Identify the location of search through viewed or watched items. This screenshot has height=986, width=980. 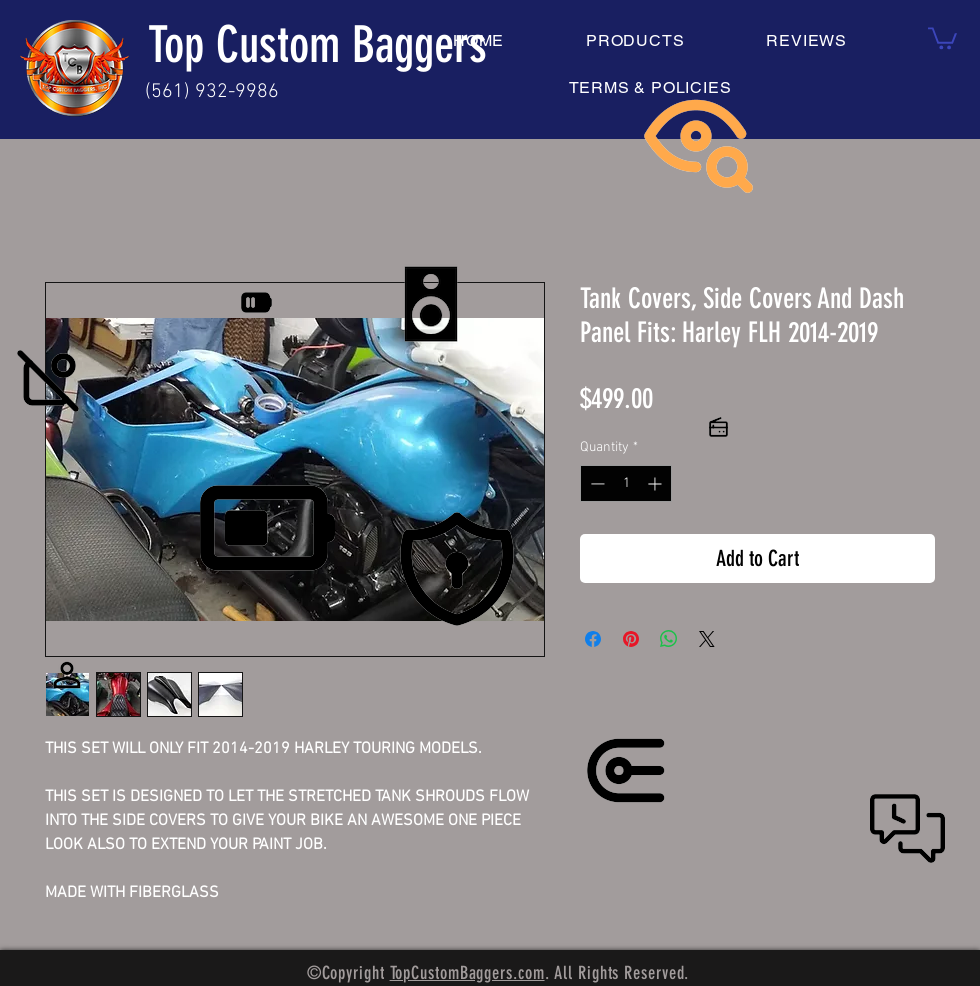
(696, 136).